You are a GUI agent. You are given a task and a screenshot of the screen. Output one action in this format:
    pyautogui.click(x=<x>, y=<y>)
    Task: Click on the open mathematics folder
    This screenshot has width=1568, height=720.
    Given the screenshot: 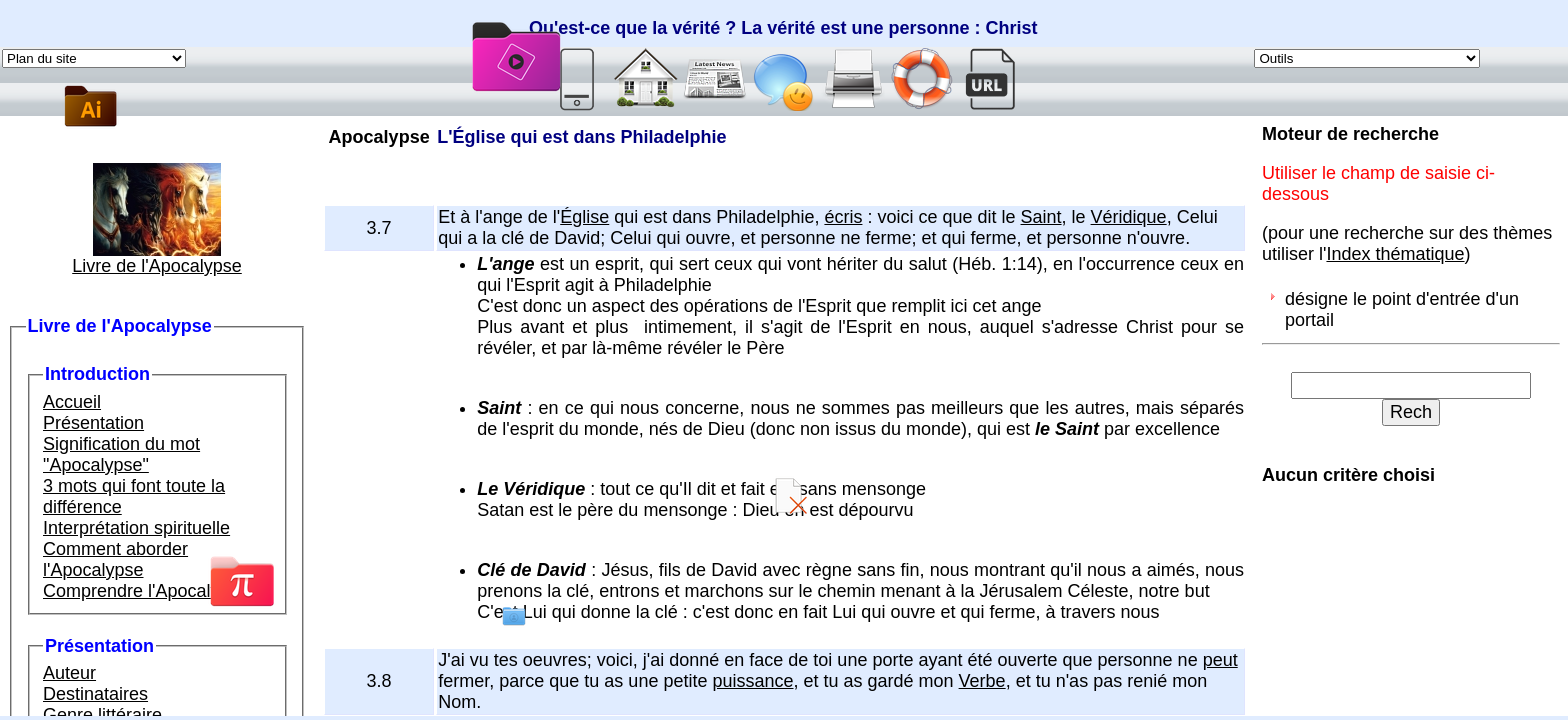 What is the action you would take?
    pyautogui.click(x=242, y=583)
    